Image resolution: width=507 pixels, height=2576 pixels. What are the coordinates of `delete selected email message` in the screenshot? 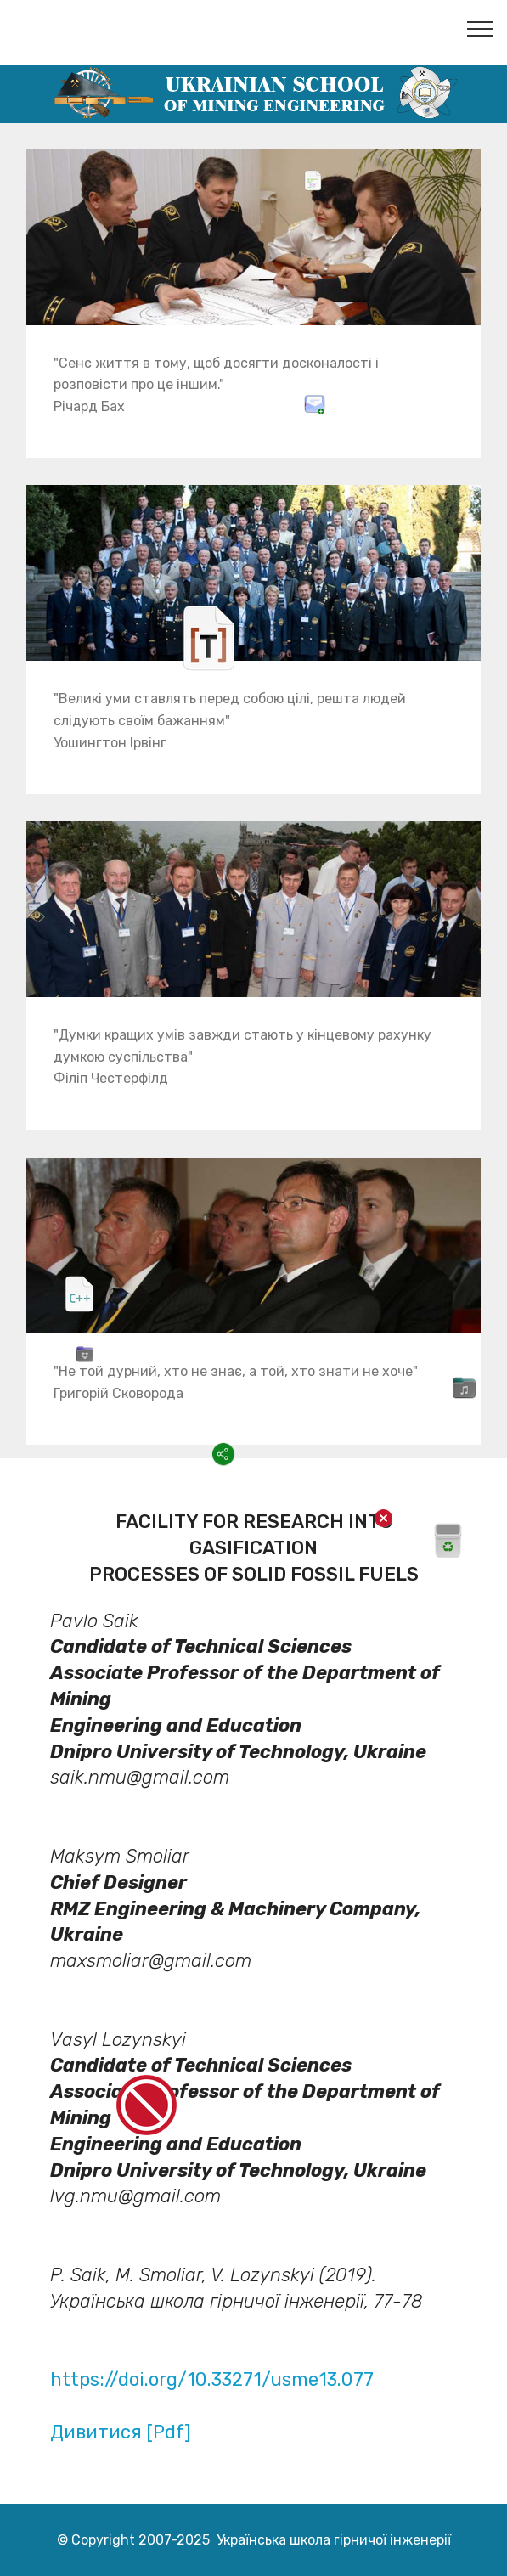 It's located at (146, 2105).